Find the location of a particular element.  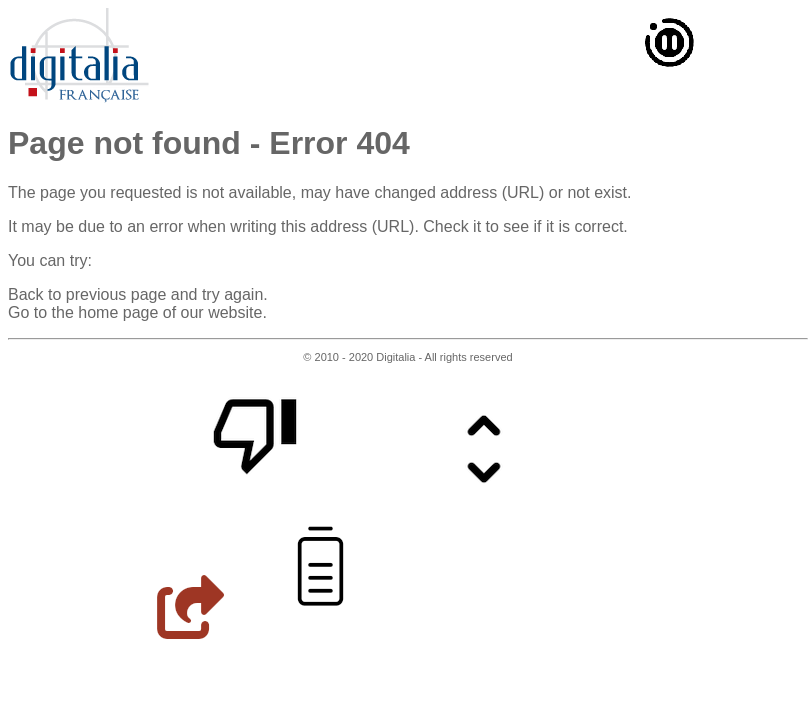

pause motion photo playback is located at coordinates (669, 42).